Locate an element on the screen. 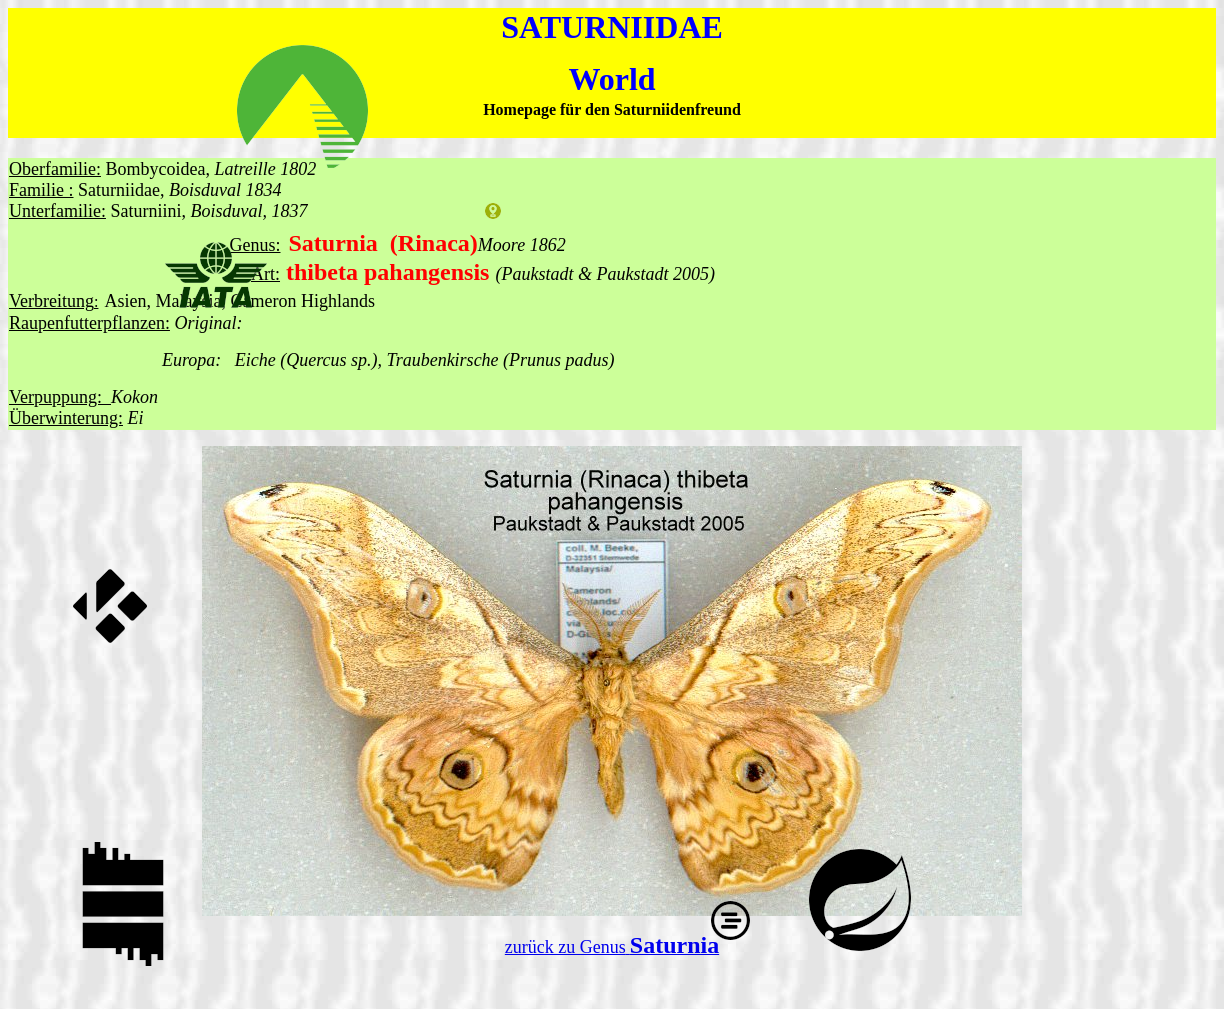 The image size is (1224, 1009). spring framework logo is located at coordinates (860, 900).